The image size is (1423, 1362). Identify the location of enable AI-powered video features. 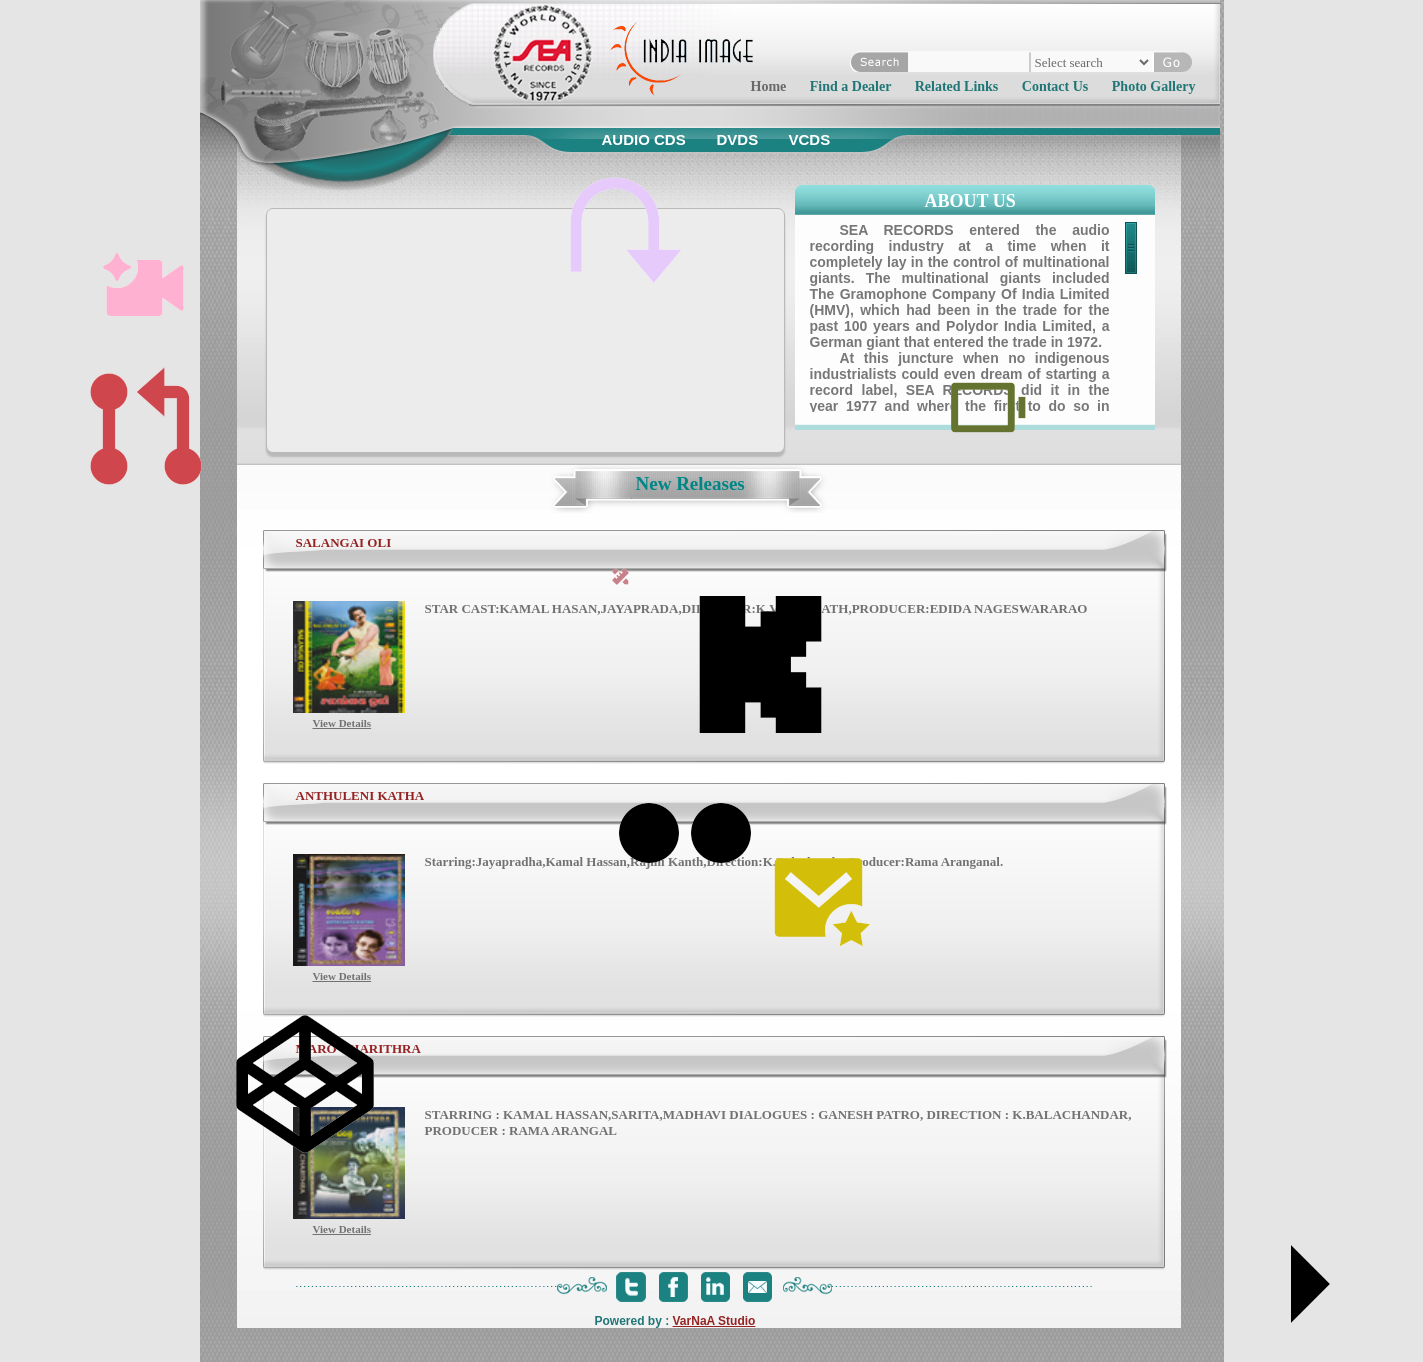
(145, 288).